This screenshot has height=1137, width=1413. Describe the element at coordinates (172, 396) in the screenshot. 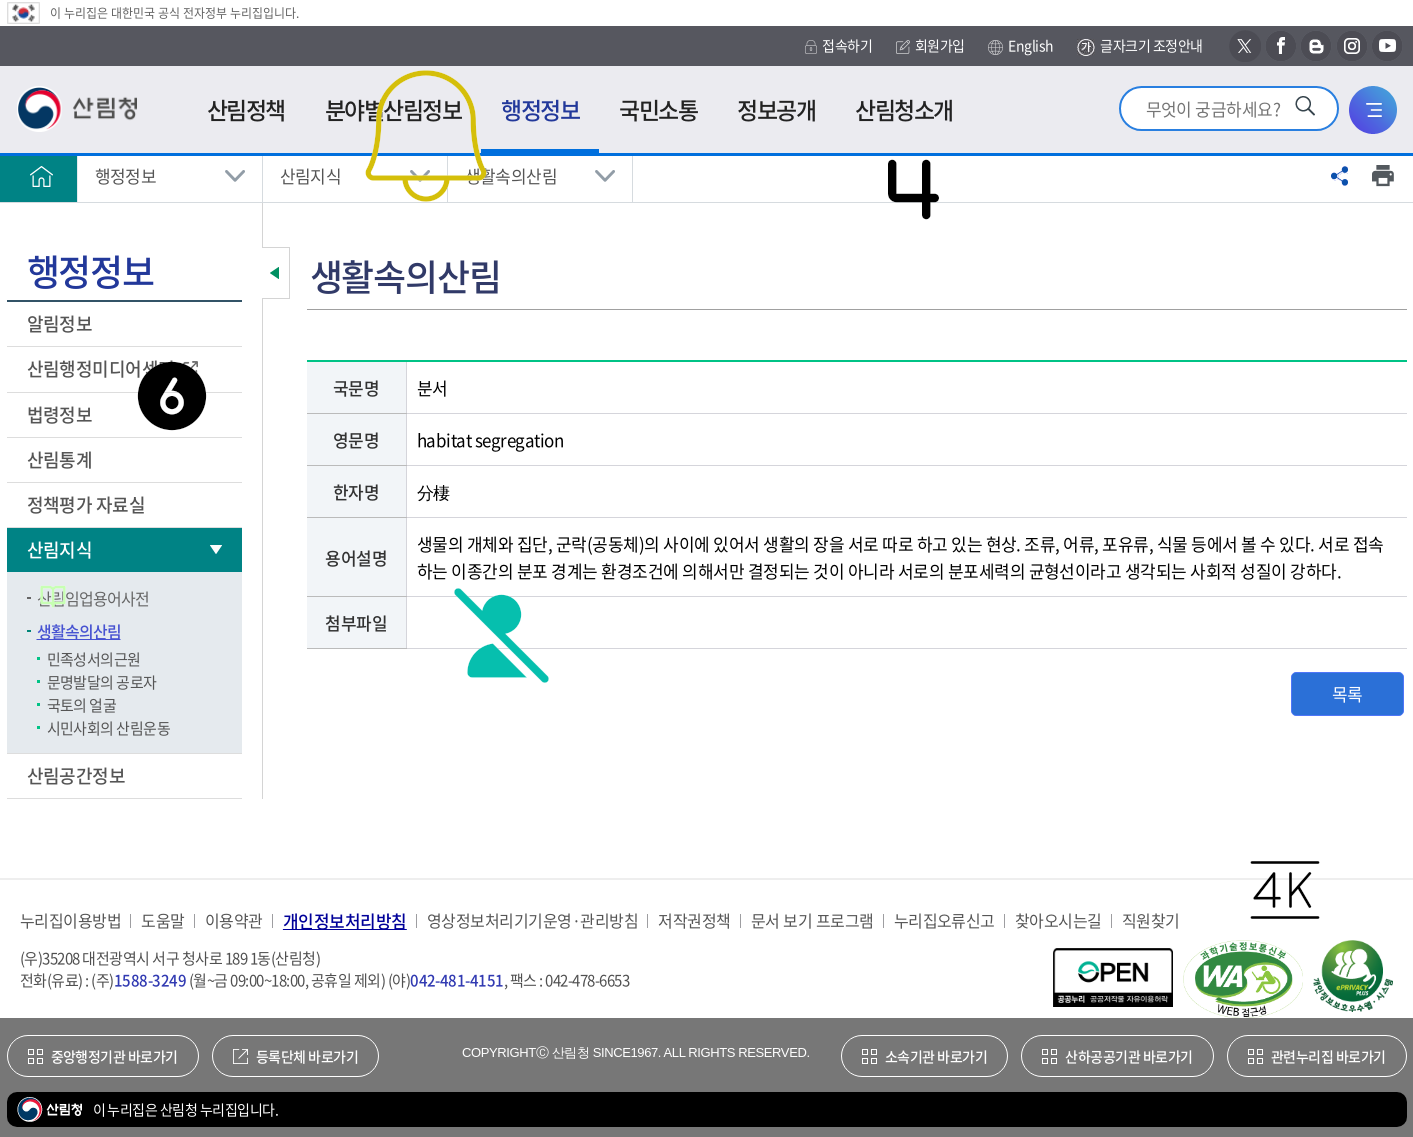

I see `indicates step 6 in a multi-step process` at that location.